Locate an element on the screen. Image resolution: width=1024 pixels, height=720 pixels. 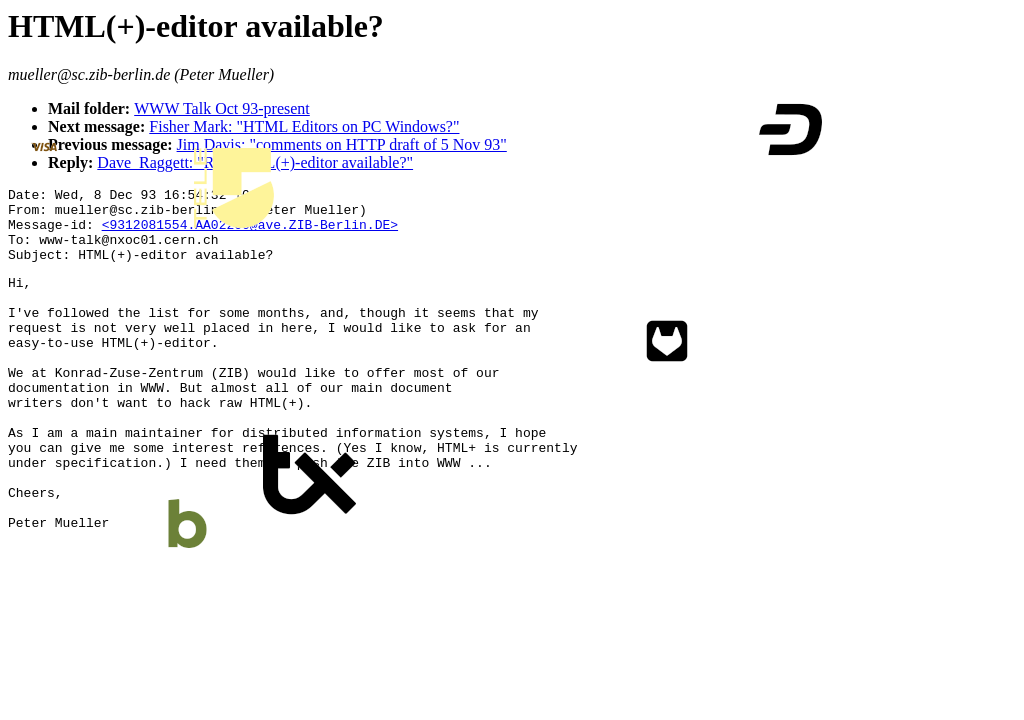
transifex localization platform logo is located at coordinates (309, 474).